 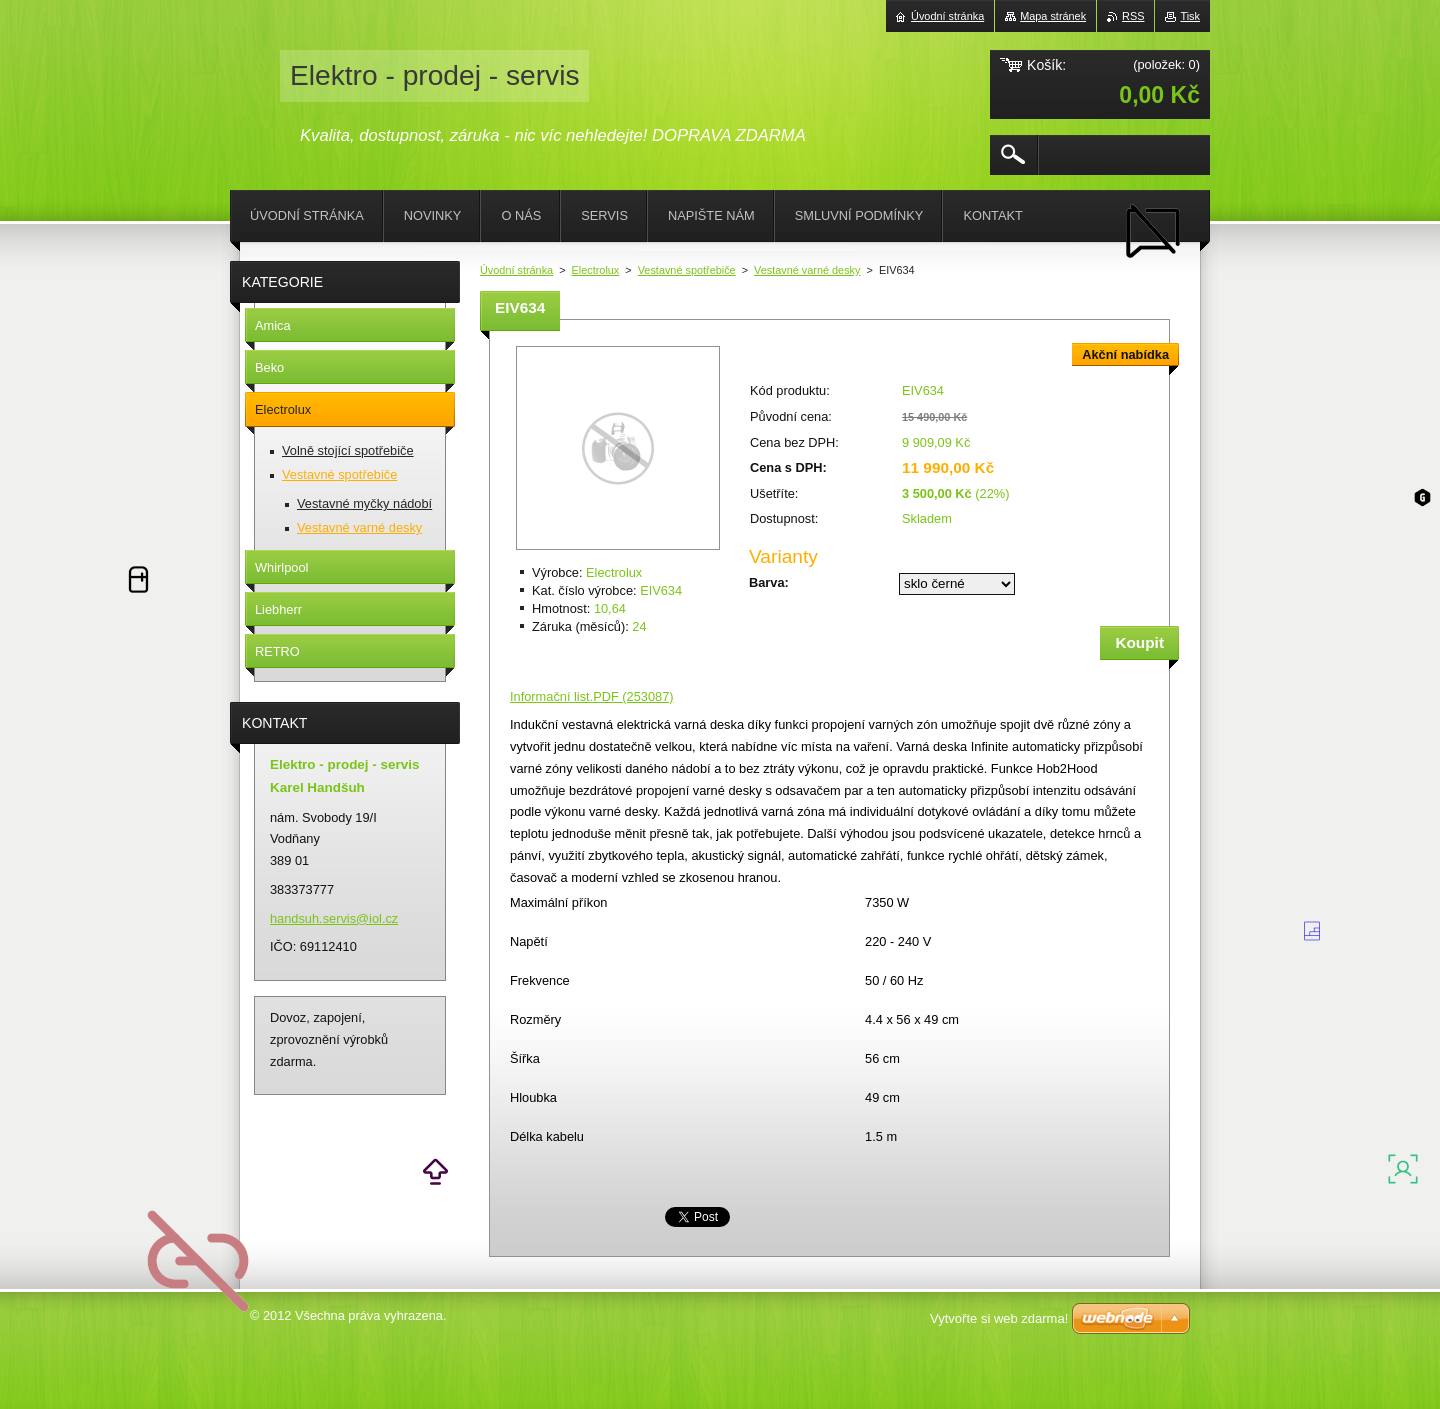 What do you see at coordinates (1403, 1169) in the screenshot?
I see `focus on user profile or account` at bounding box center [1403, 1169].